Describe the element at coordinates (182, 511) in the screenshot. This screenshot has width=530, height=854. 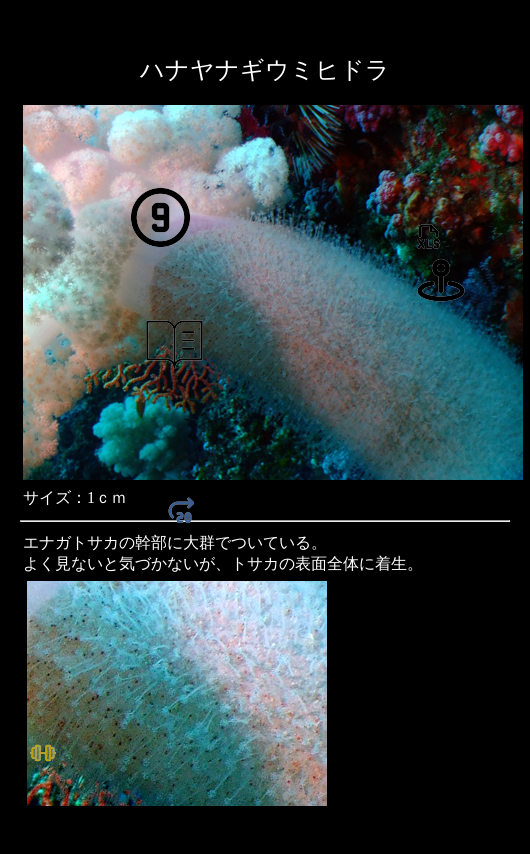
I see `skip forward 20 seconds` at that location.